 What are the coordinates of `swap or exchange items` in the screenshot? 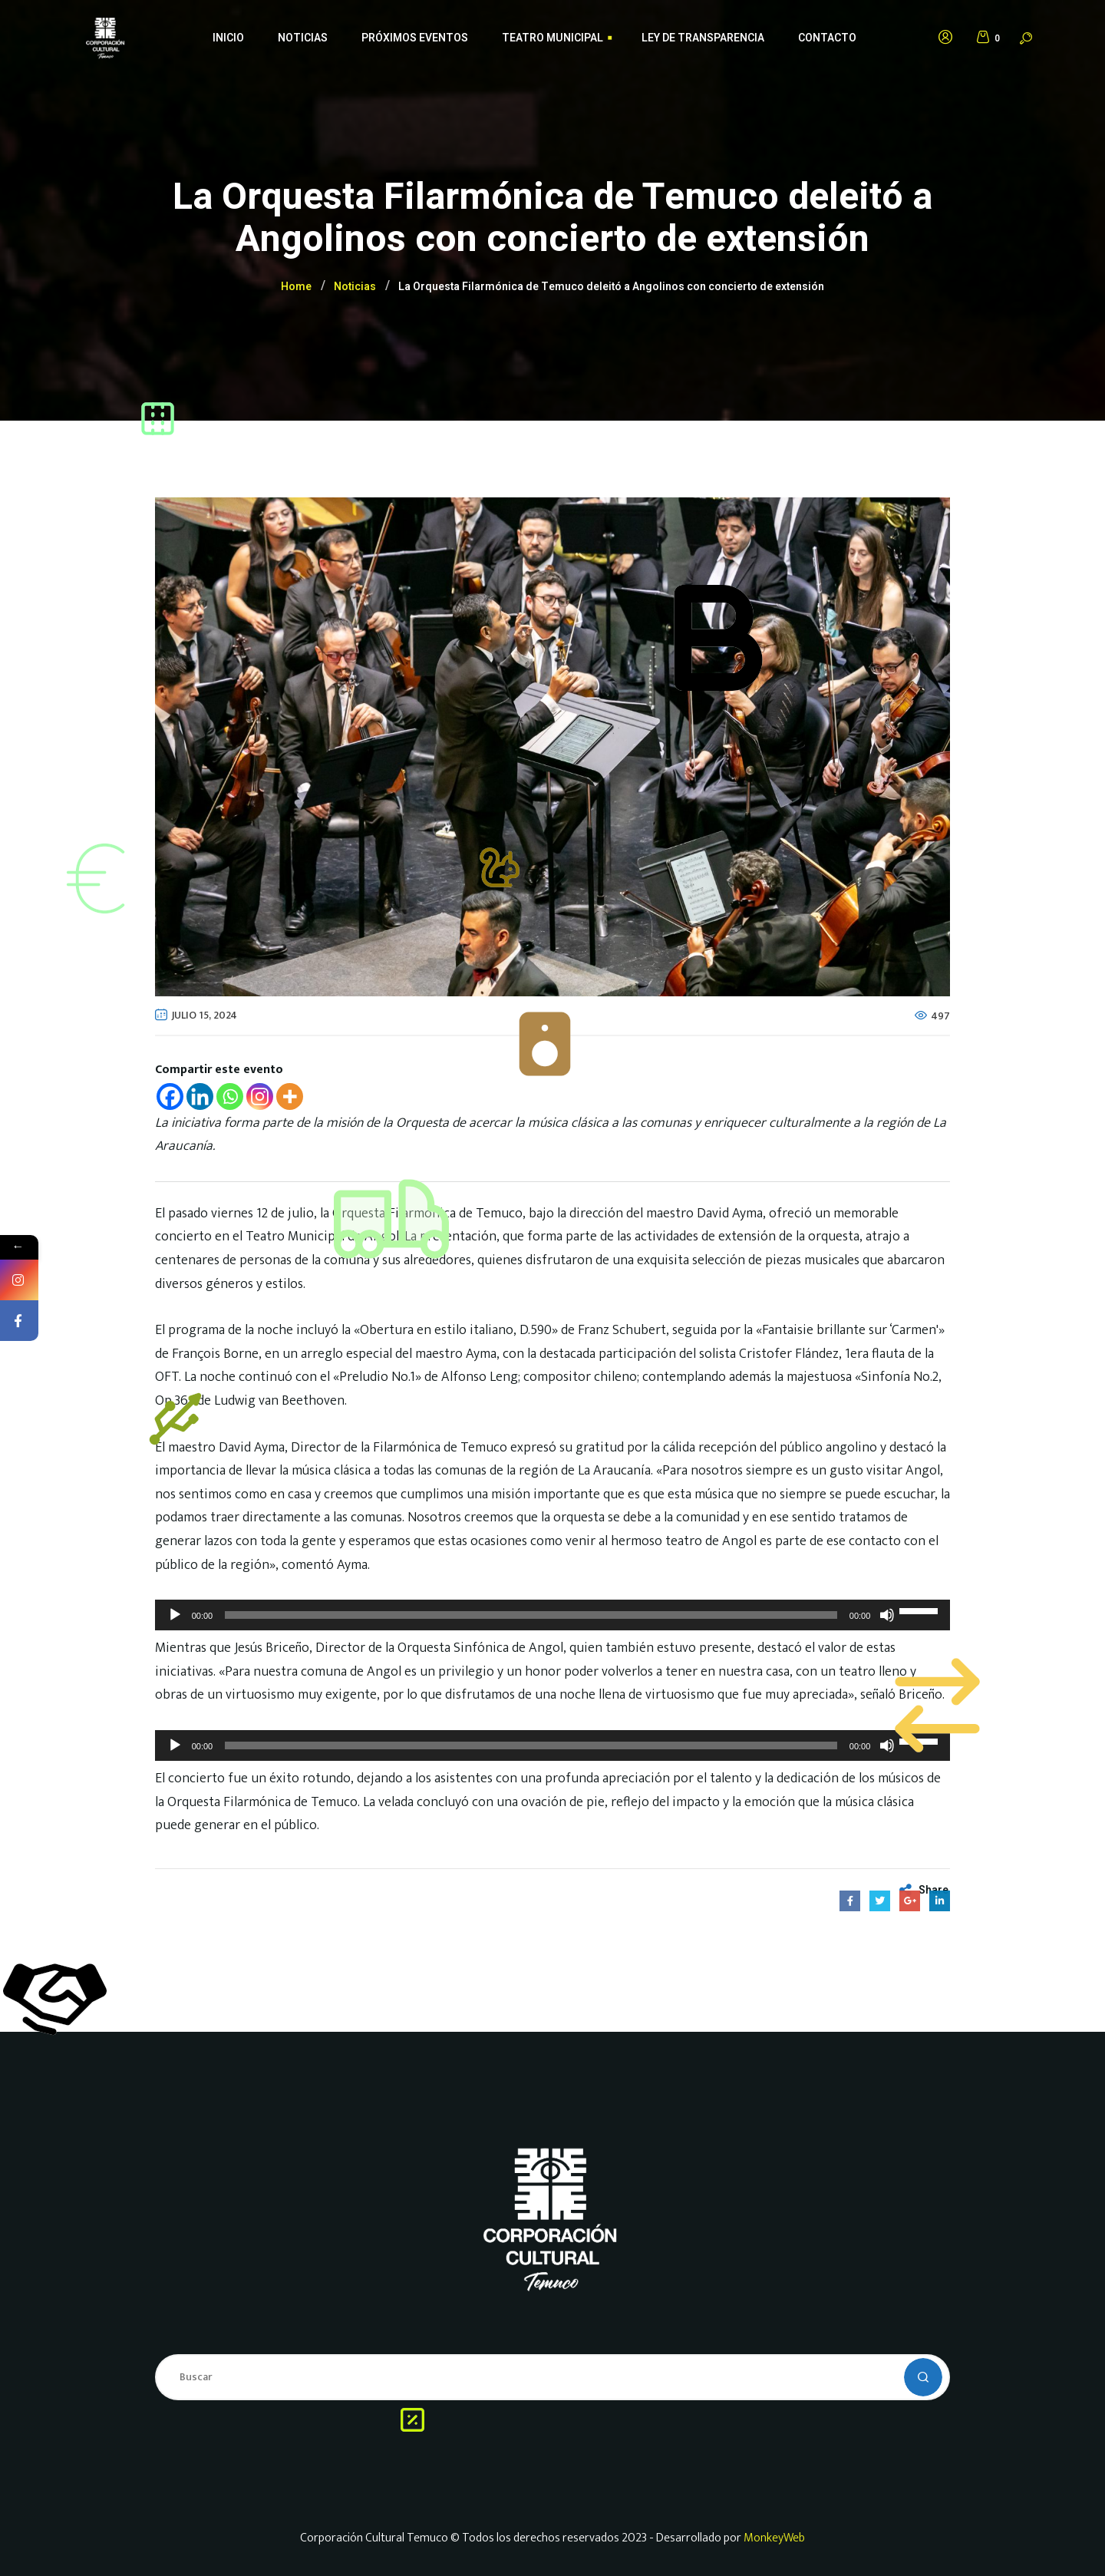 It's located at (937, 1705).